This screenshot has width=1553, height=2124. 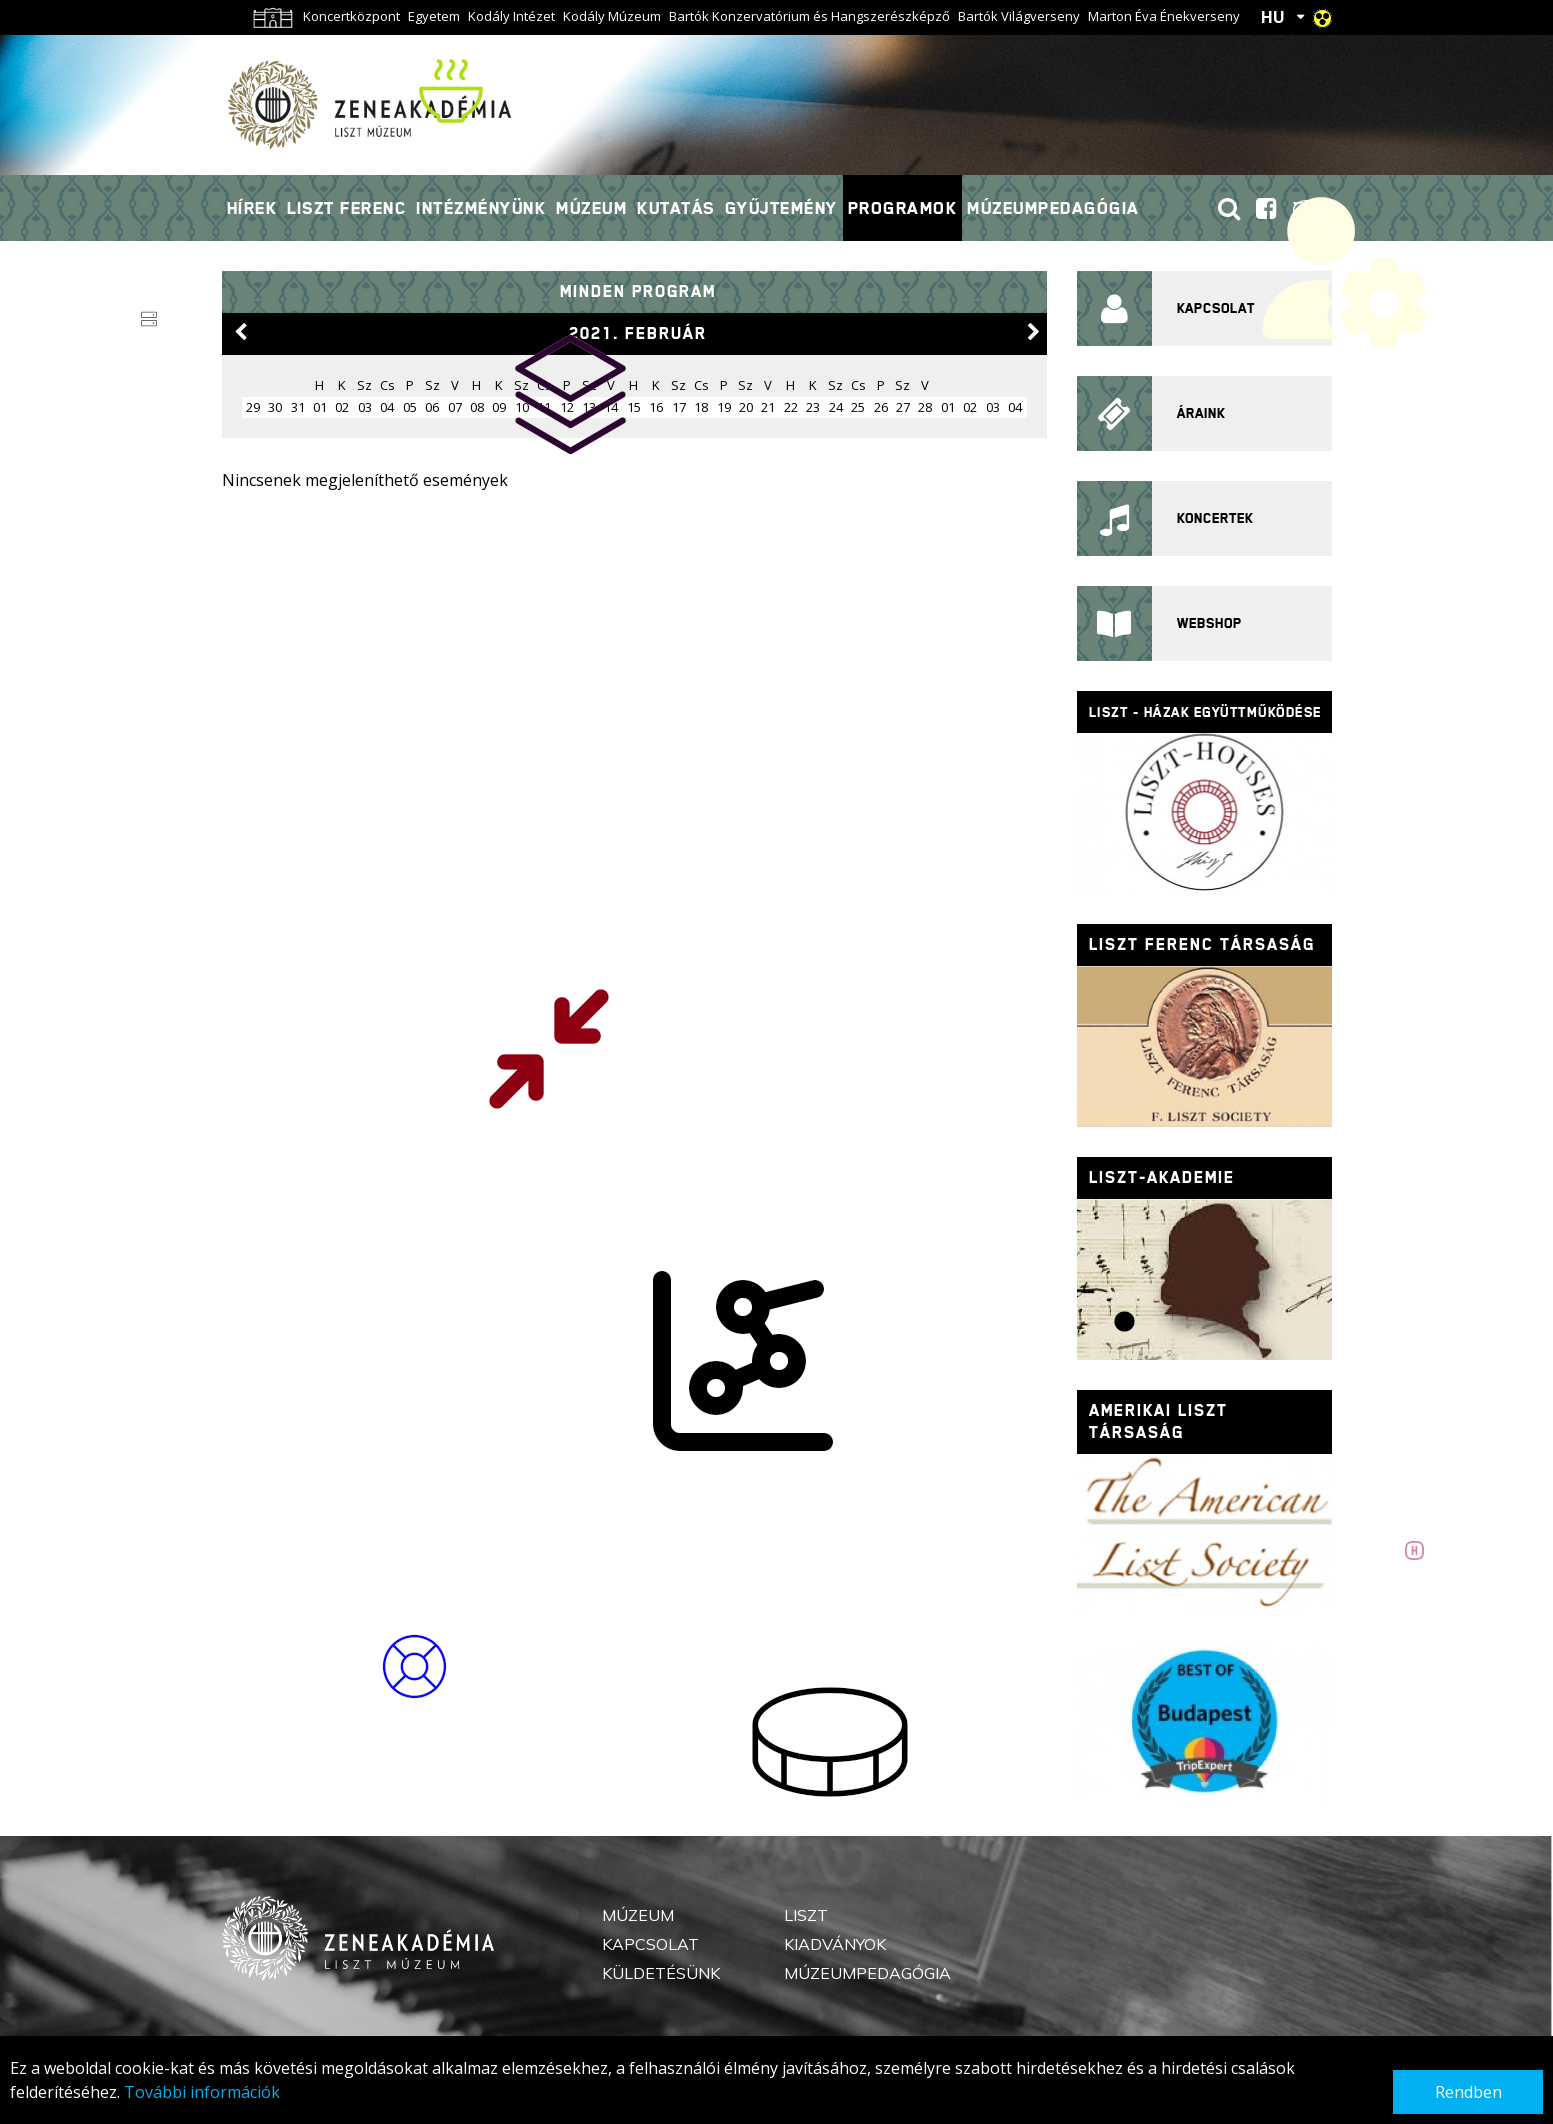 I want to click on minimize or collapse window, so click(x=549, y=1049).